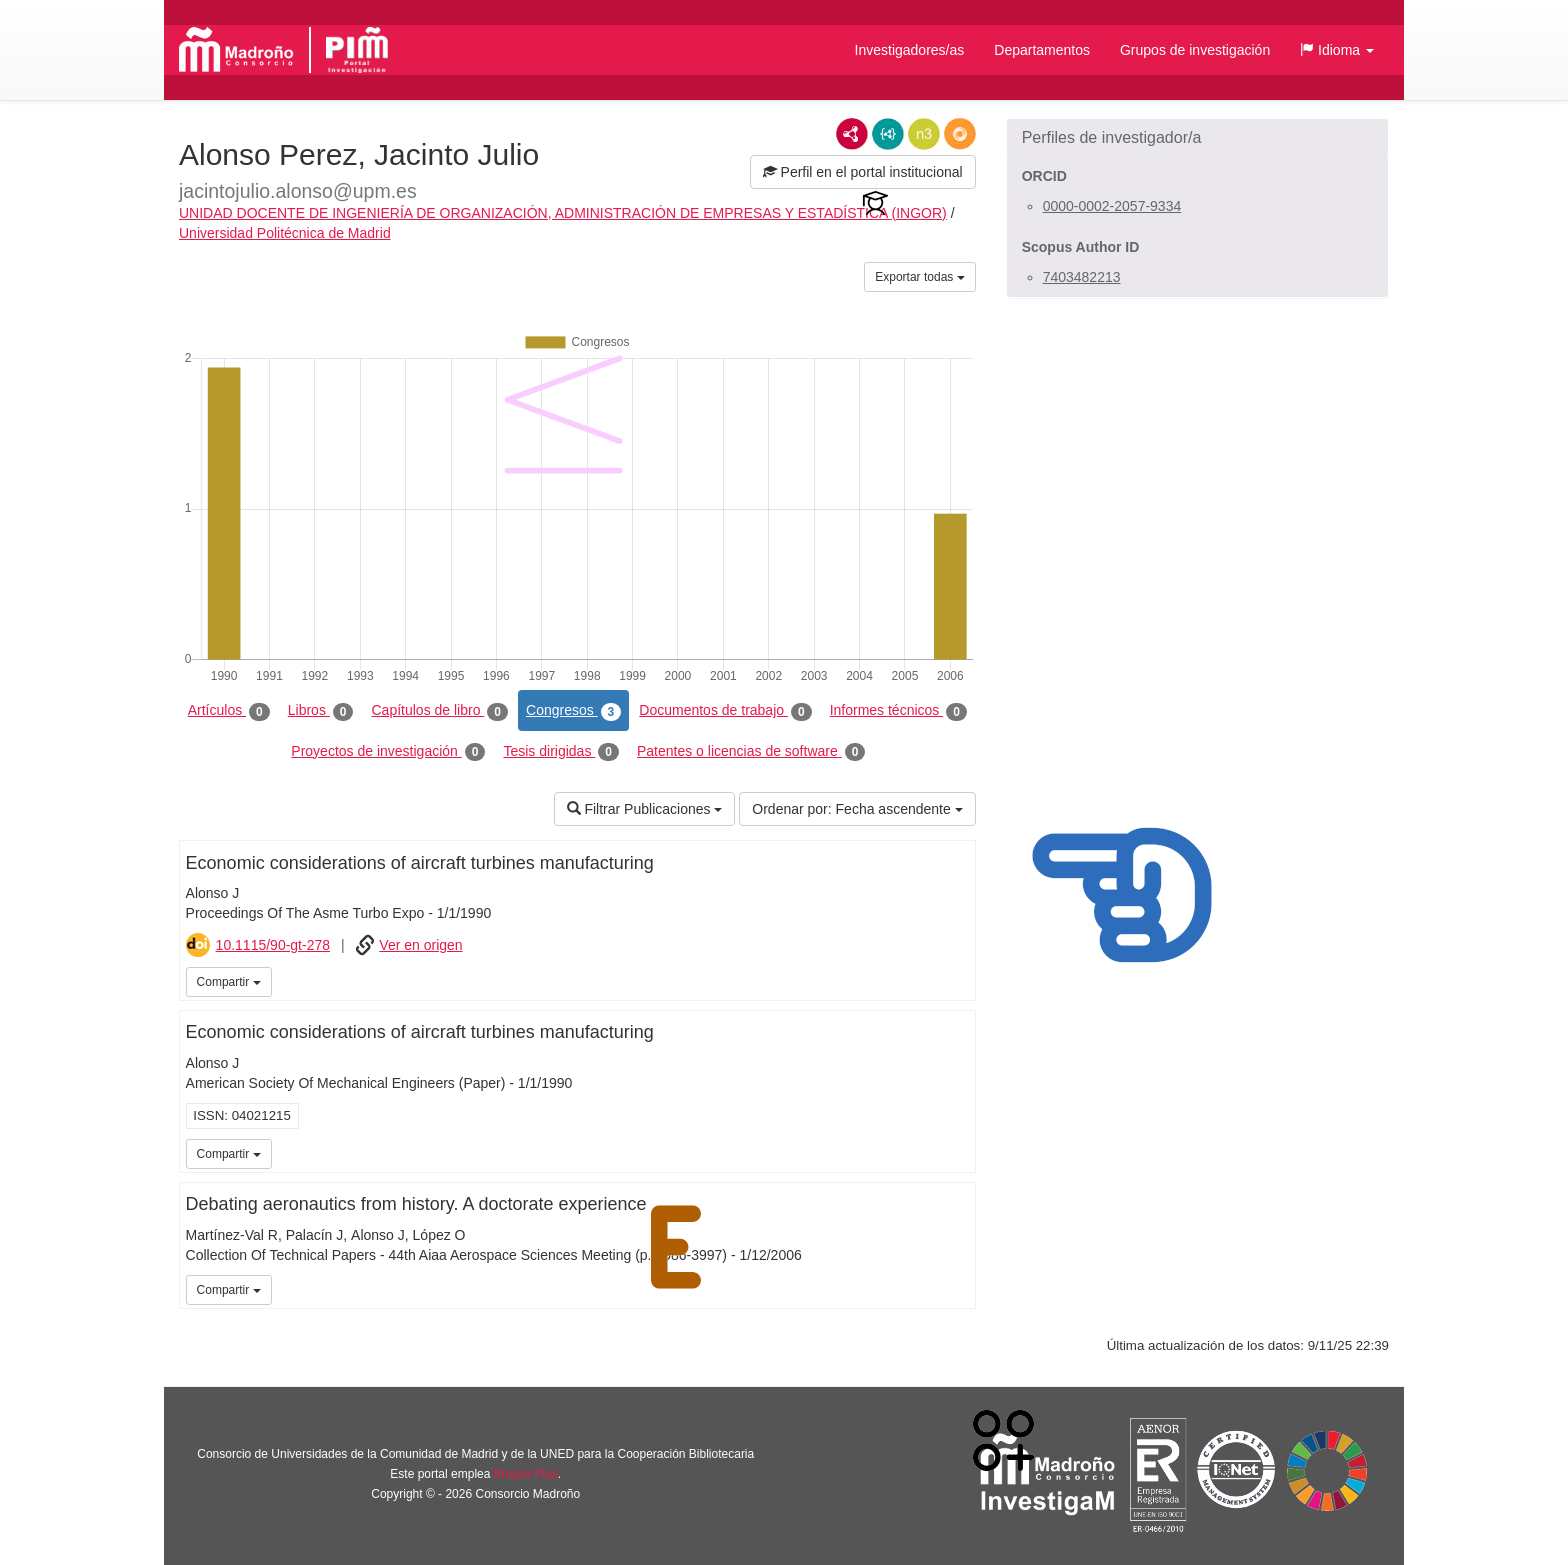 This screenshot has width=1568, height=1565. What do you see at coordinates (676, 1247) in the screenshot?
I see `indicates an "E" label or category marker` at bounding box center [676, 1247].